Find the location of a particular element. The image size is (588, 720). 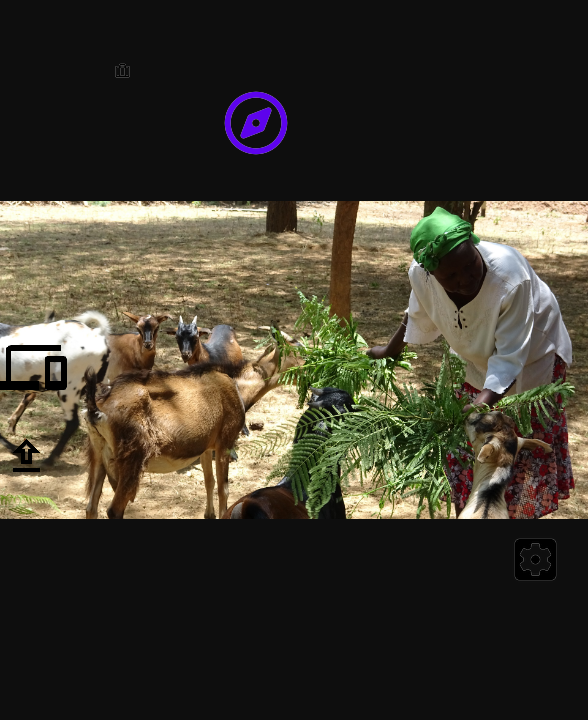

access travel or trip planning features is located at coordinates (122, 71).